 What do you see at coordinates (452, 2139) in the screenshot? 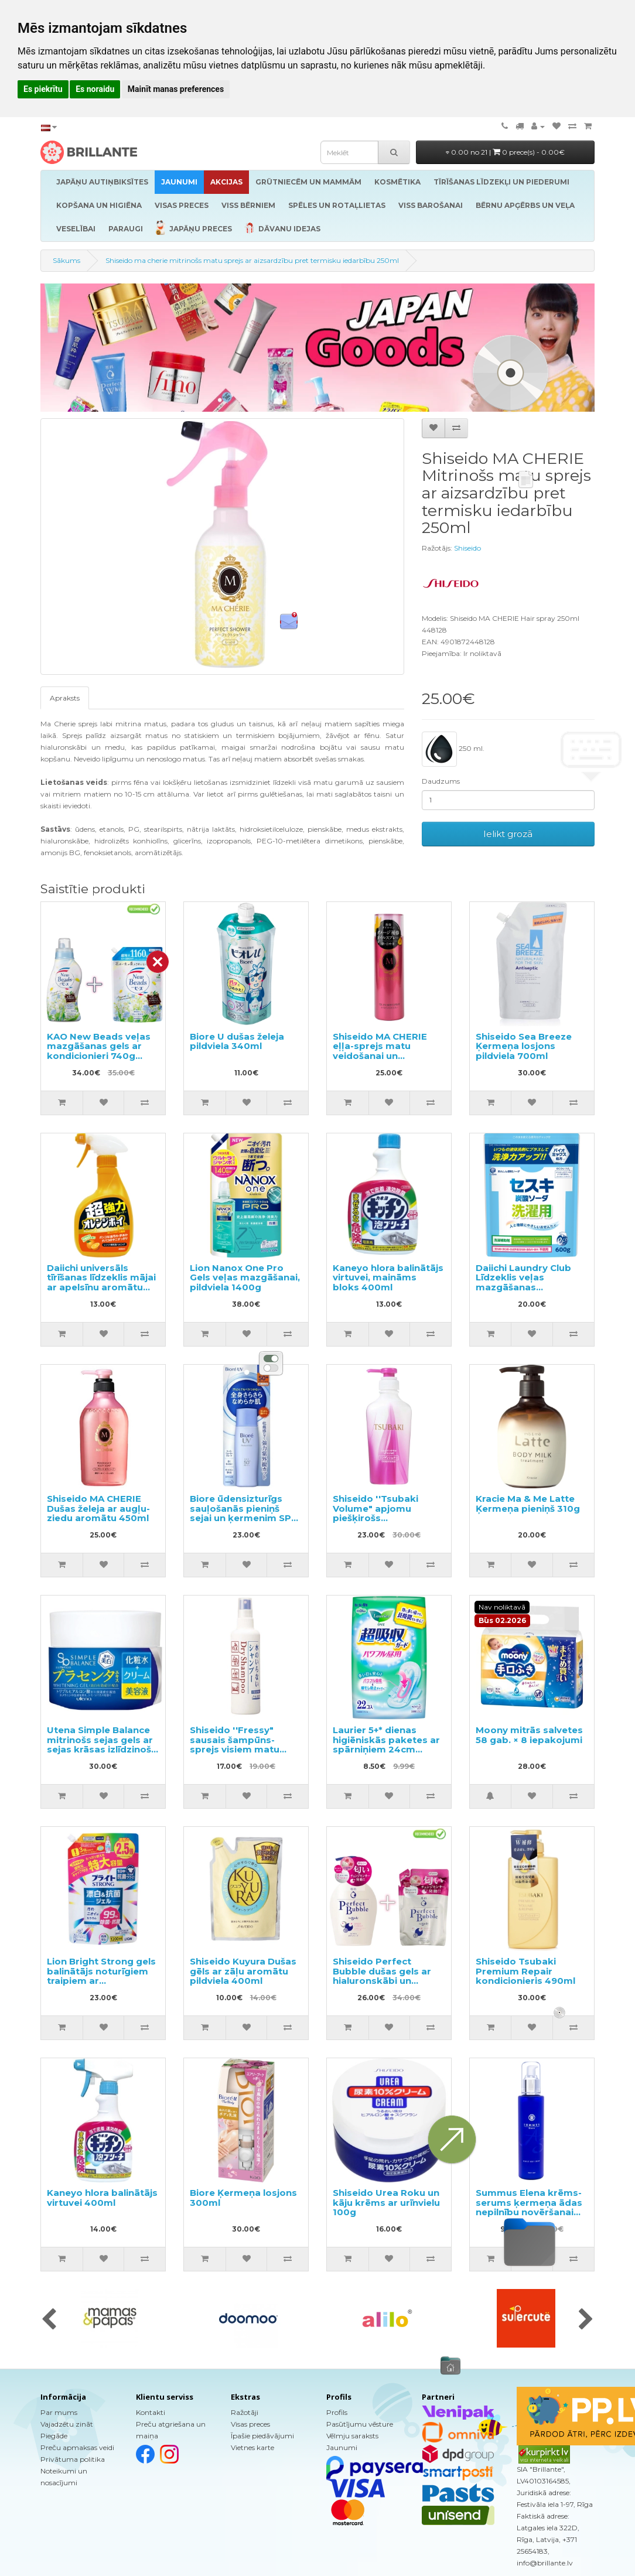
I see `indicates a symbolic link or shortcut to another file` at bounding box center [452, 2139].